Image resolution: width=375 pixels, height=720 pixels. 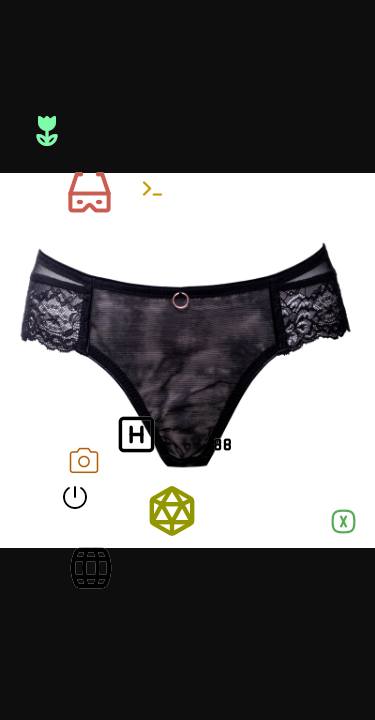 I want to click on open command line or terminal, so click(x=152, y=188).